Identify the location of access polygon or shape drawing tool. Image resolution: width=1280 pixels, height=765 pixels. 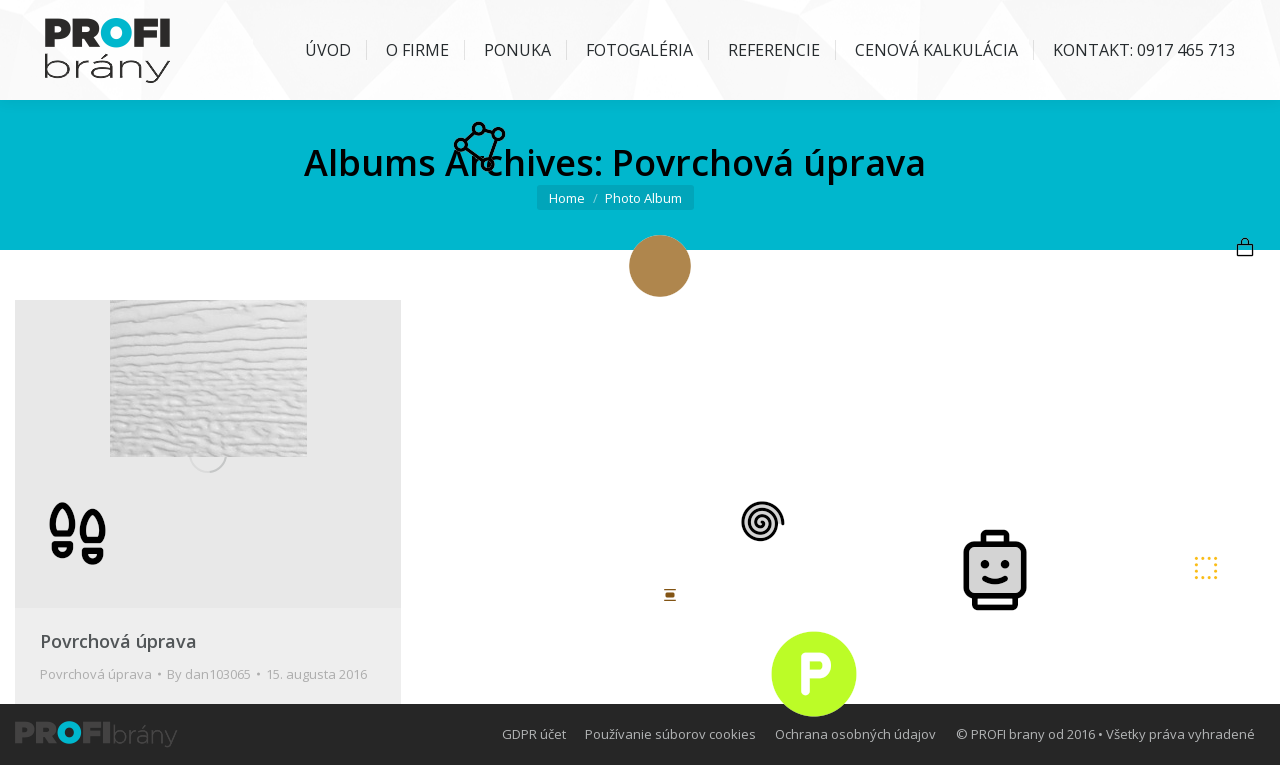
(480, 146).